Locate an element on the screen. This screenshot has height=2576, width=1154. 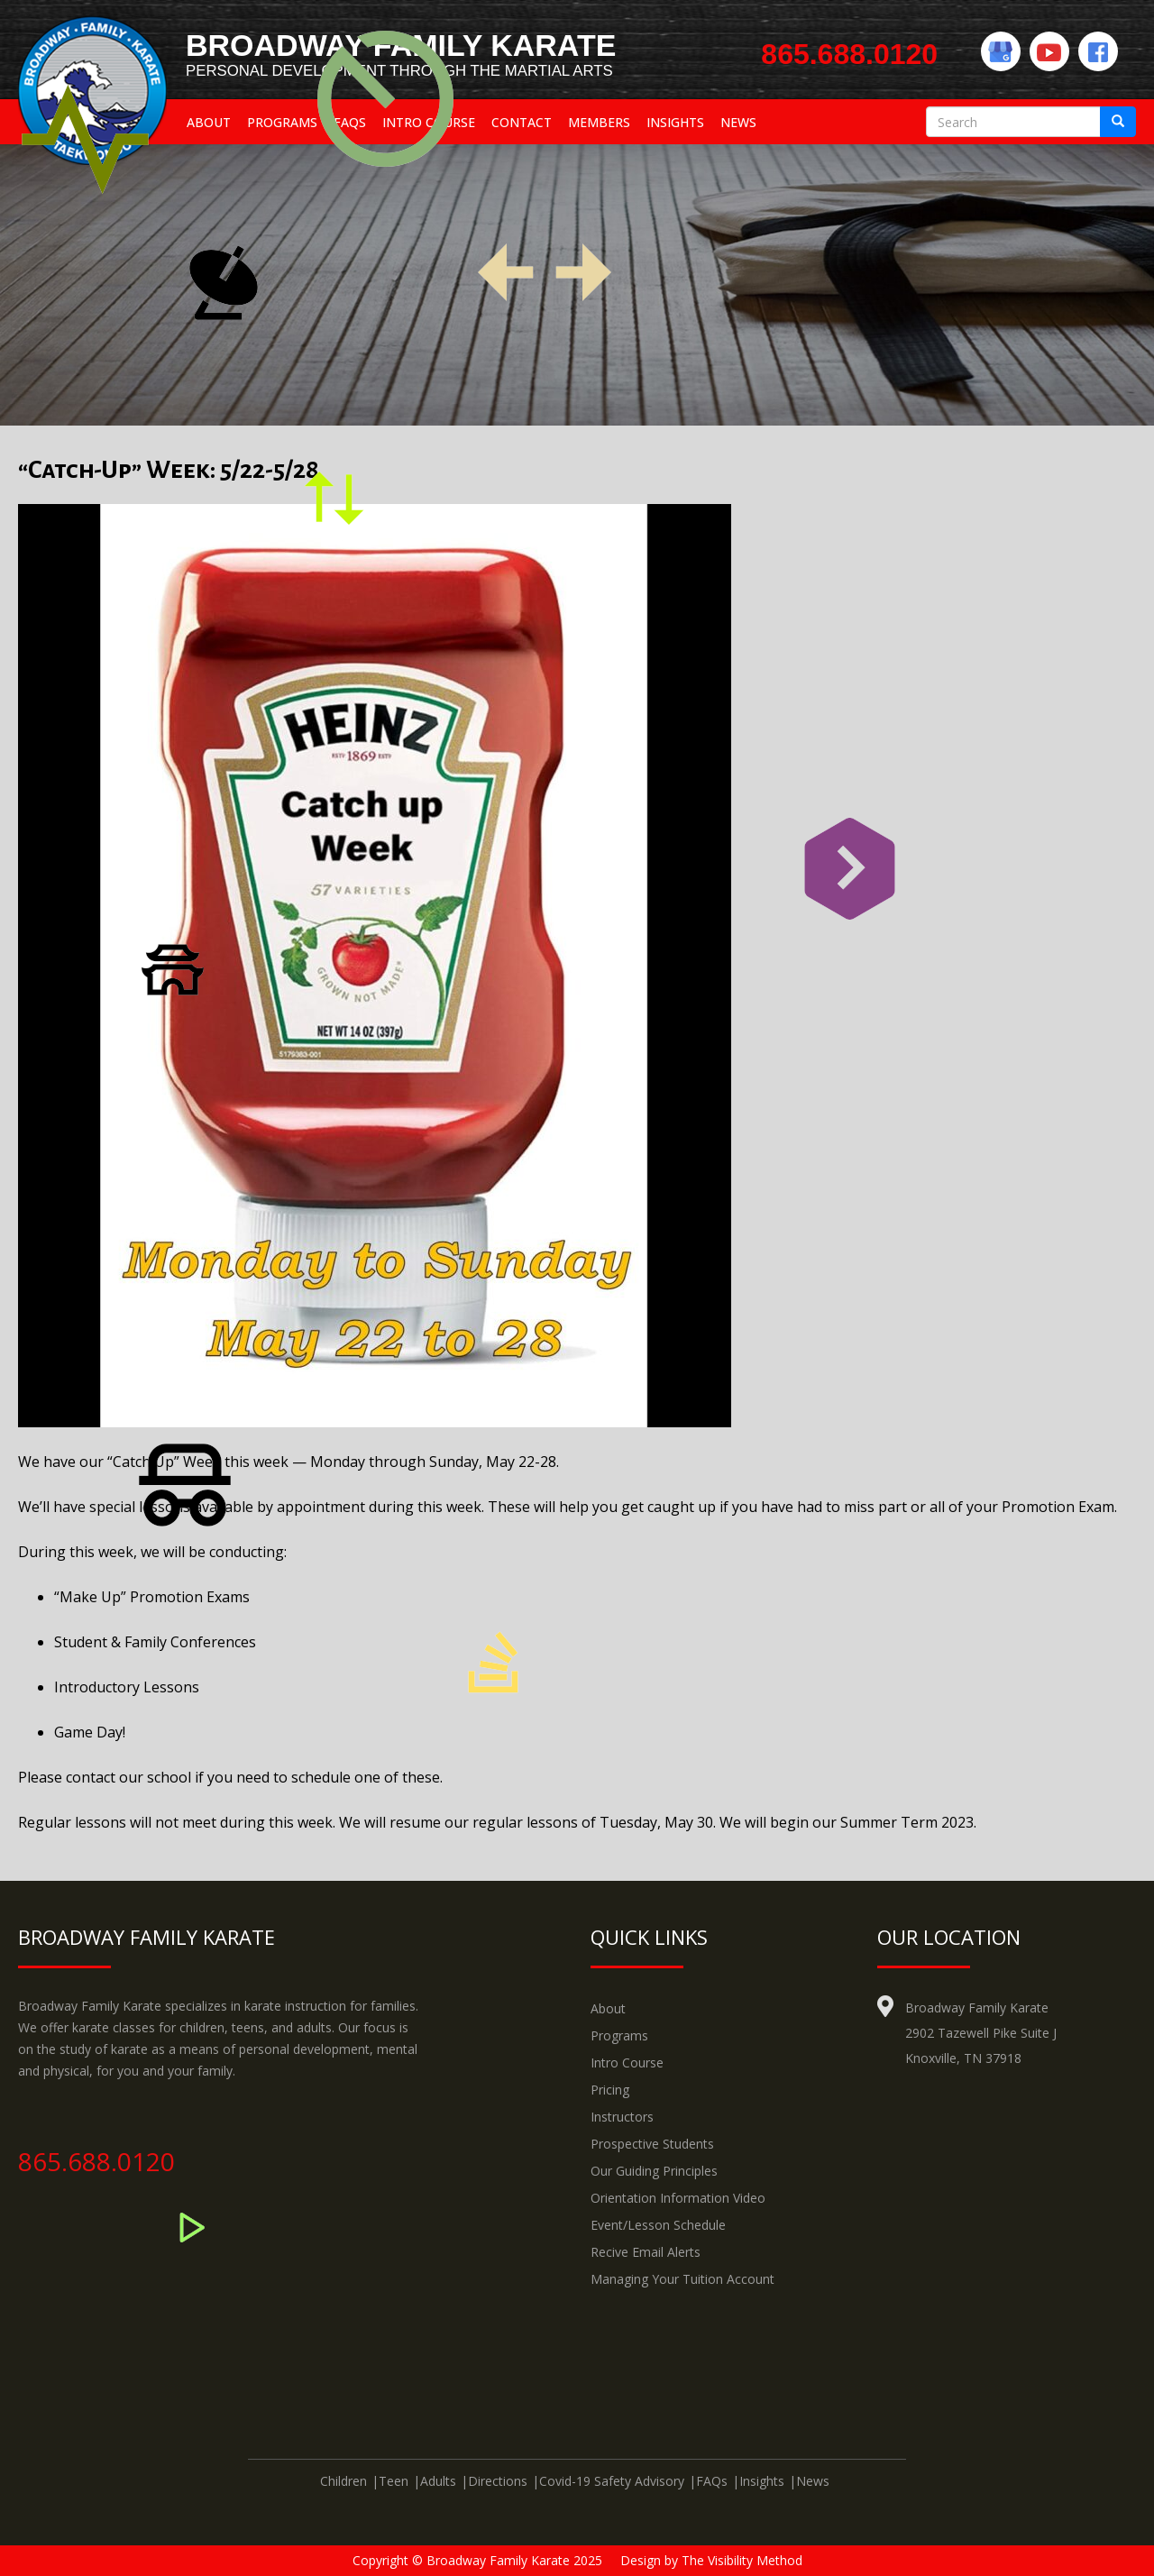
view historical landmarks or monuments is located at coordinates (172, 969).